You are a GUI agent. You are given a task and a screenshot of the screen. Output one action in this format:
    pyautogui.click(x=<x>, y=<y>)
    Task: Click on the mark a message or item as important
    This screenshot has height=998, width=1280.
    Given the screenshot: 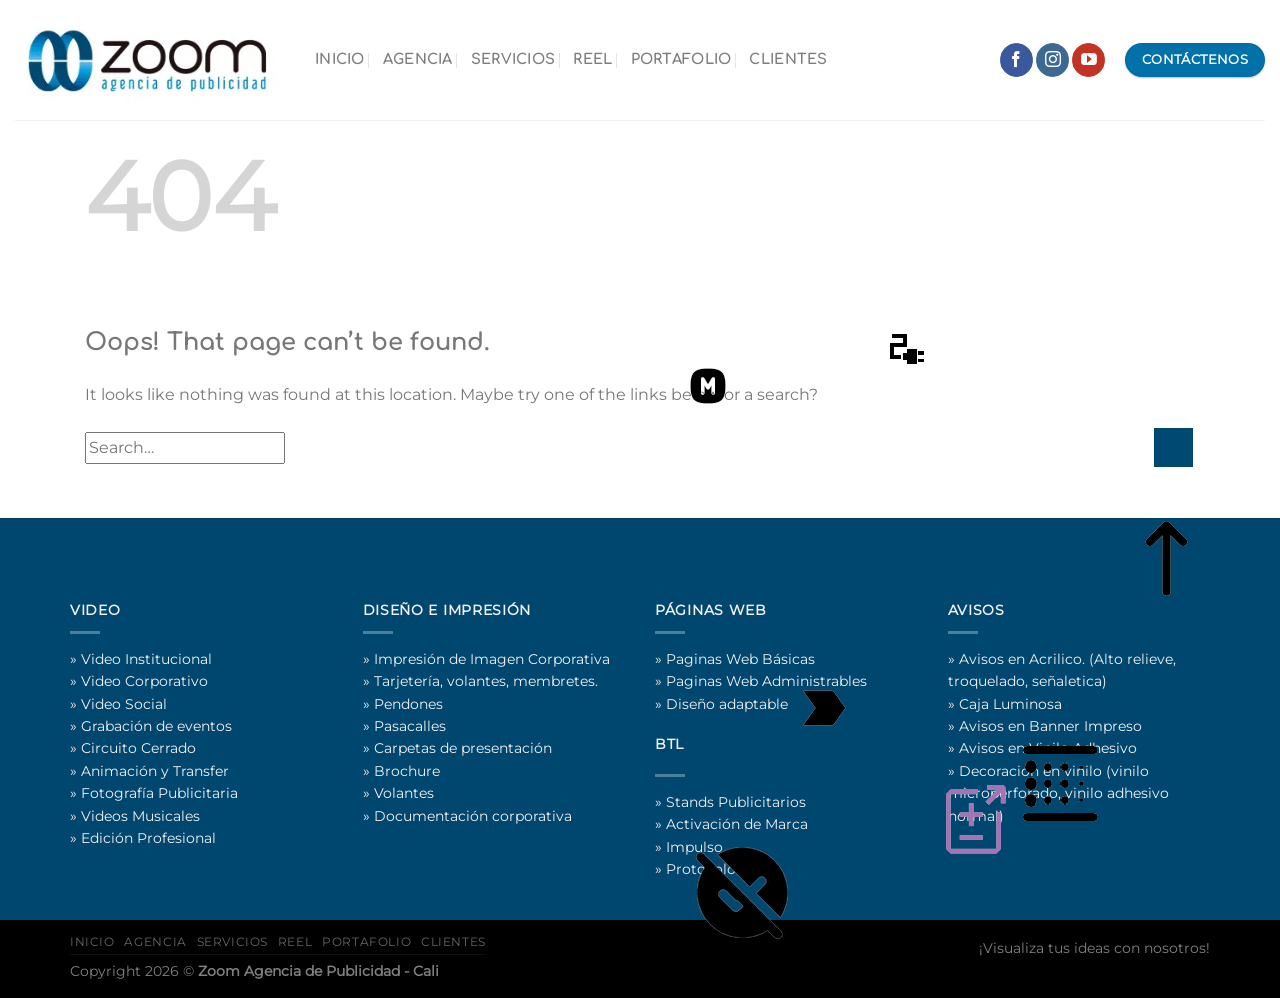 What is the action you would take?
    pyautogui.click(x=823, y=708)
    